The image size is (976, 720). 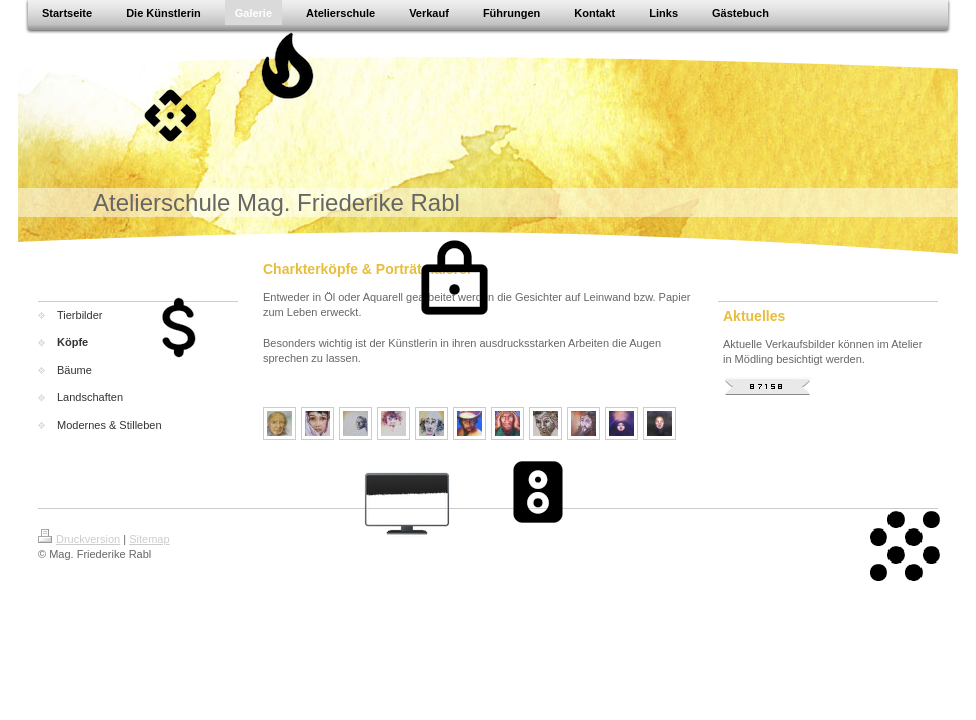 What do you see at coordinates (180, 327) in the screenshot?
I see `view or manage payment options` at bounding box center [180, 327].